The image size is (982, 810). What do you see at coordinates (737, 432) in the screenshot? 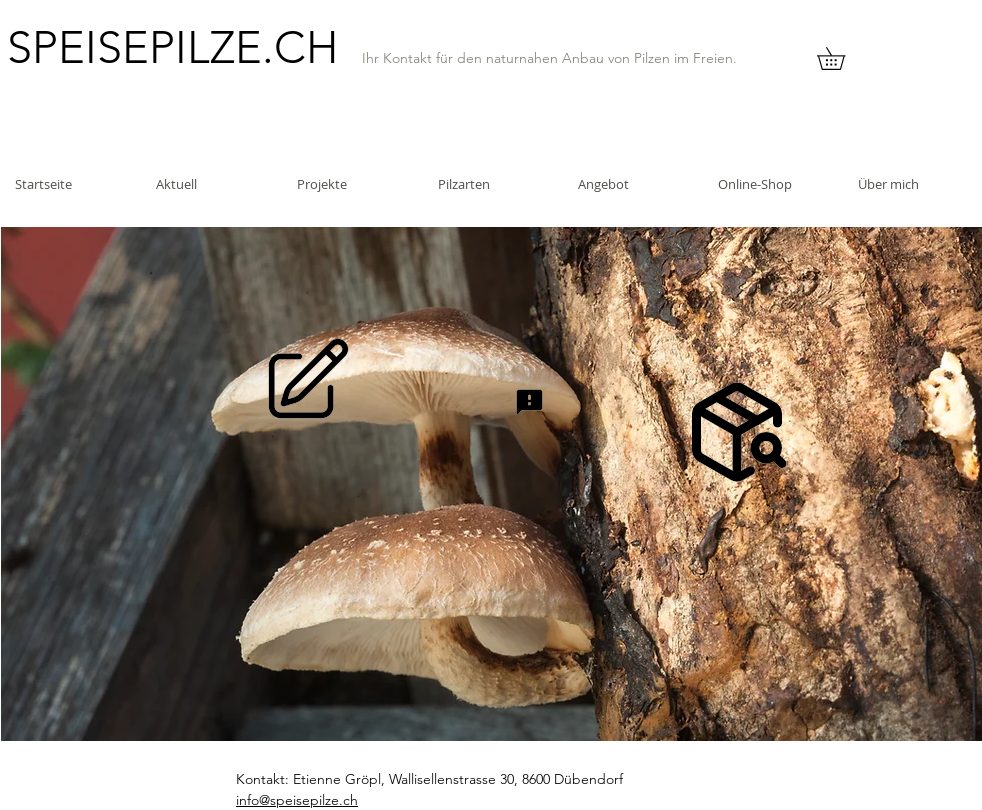
I see `search for a package or shipment` at bounding box center [737, 432].